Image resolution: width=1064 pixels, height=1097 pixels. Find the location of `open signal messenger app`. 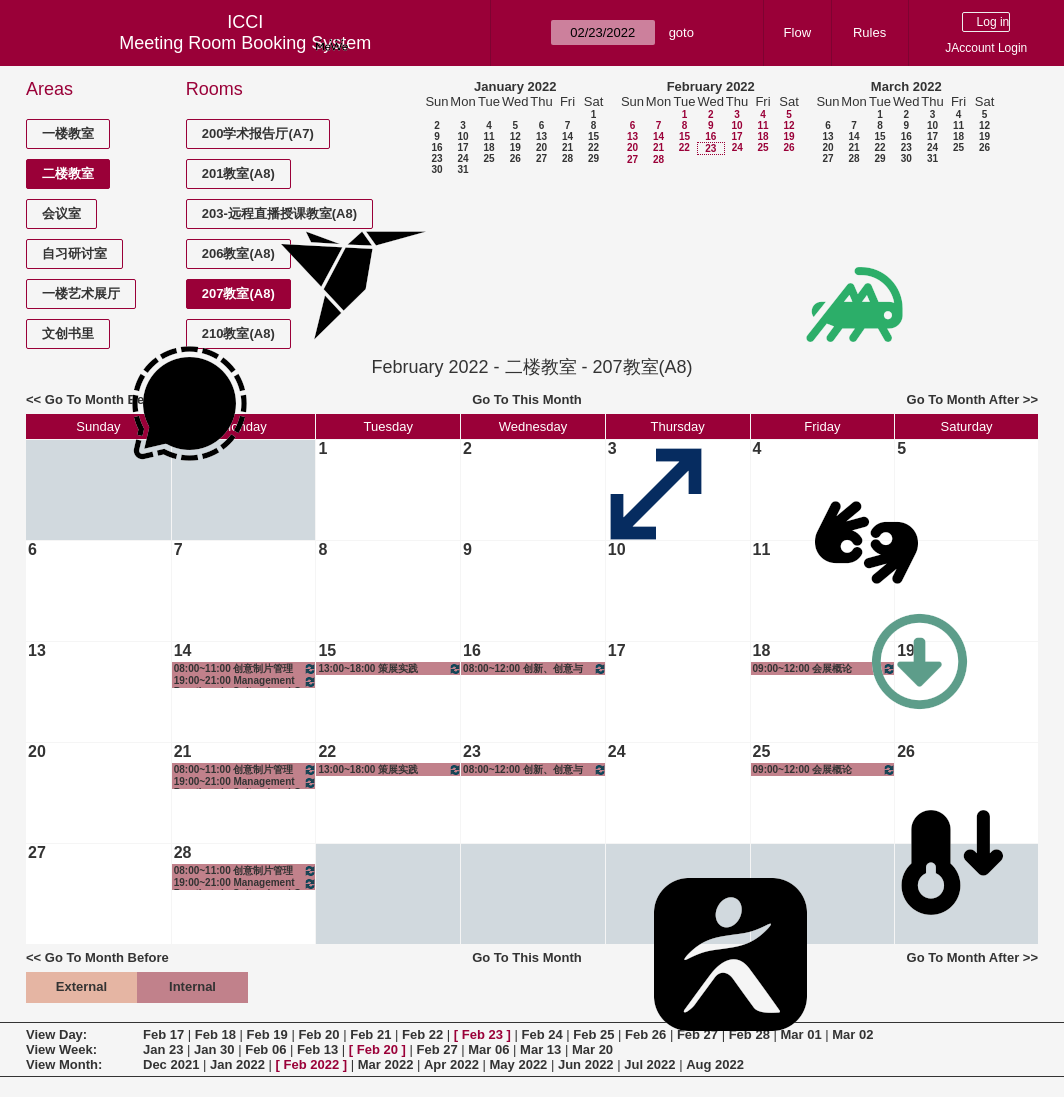

open signal messenger app is located at coordinates (189, 403).